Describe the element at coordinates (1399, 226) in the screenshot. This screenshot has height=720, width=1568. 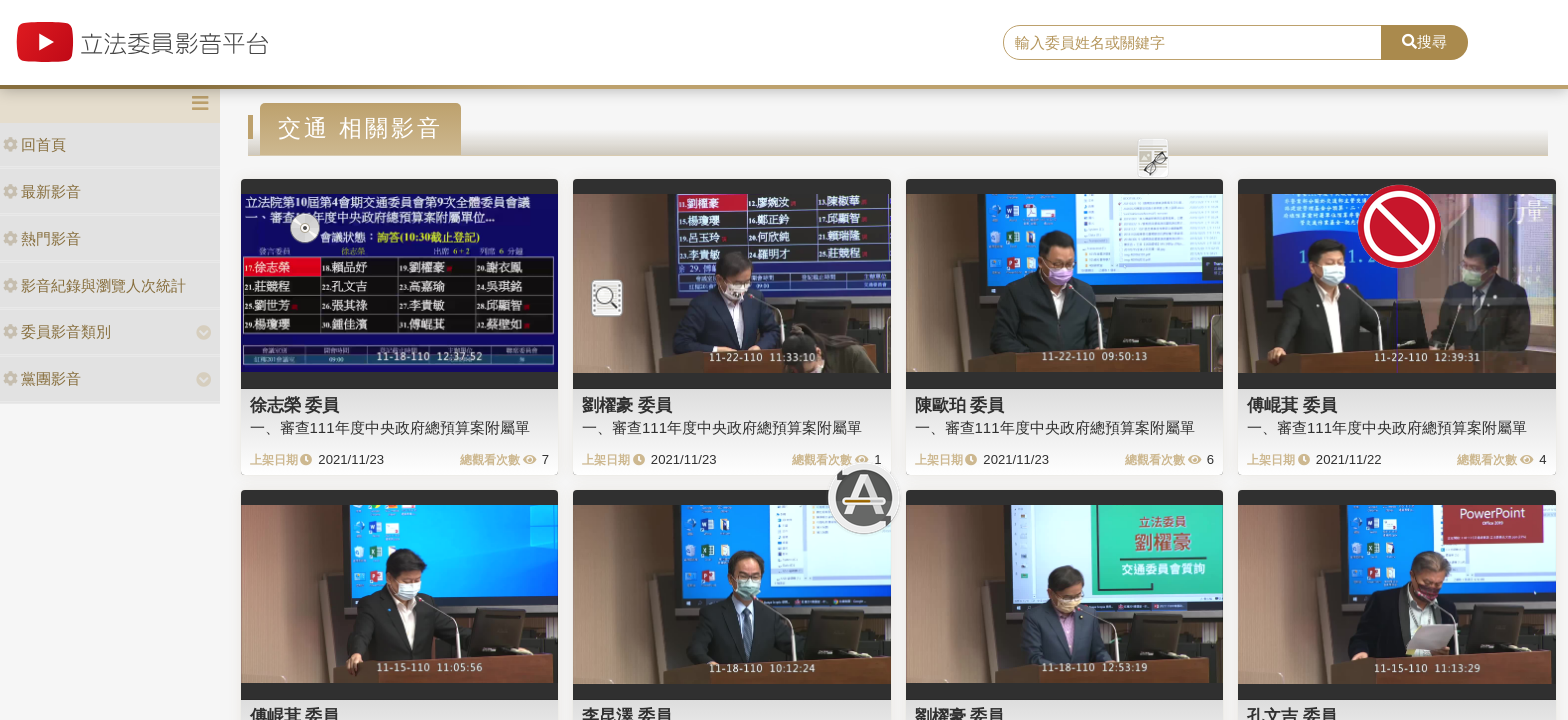
I see `clear or delete text from an input field` at that location.